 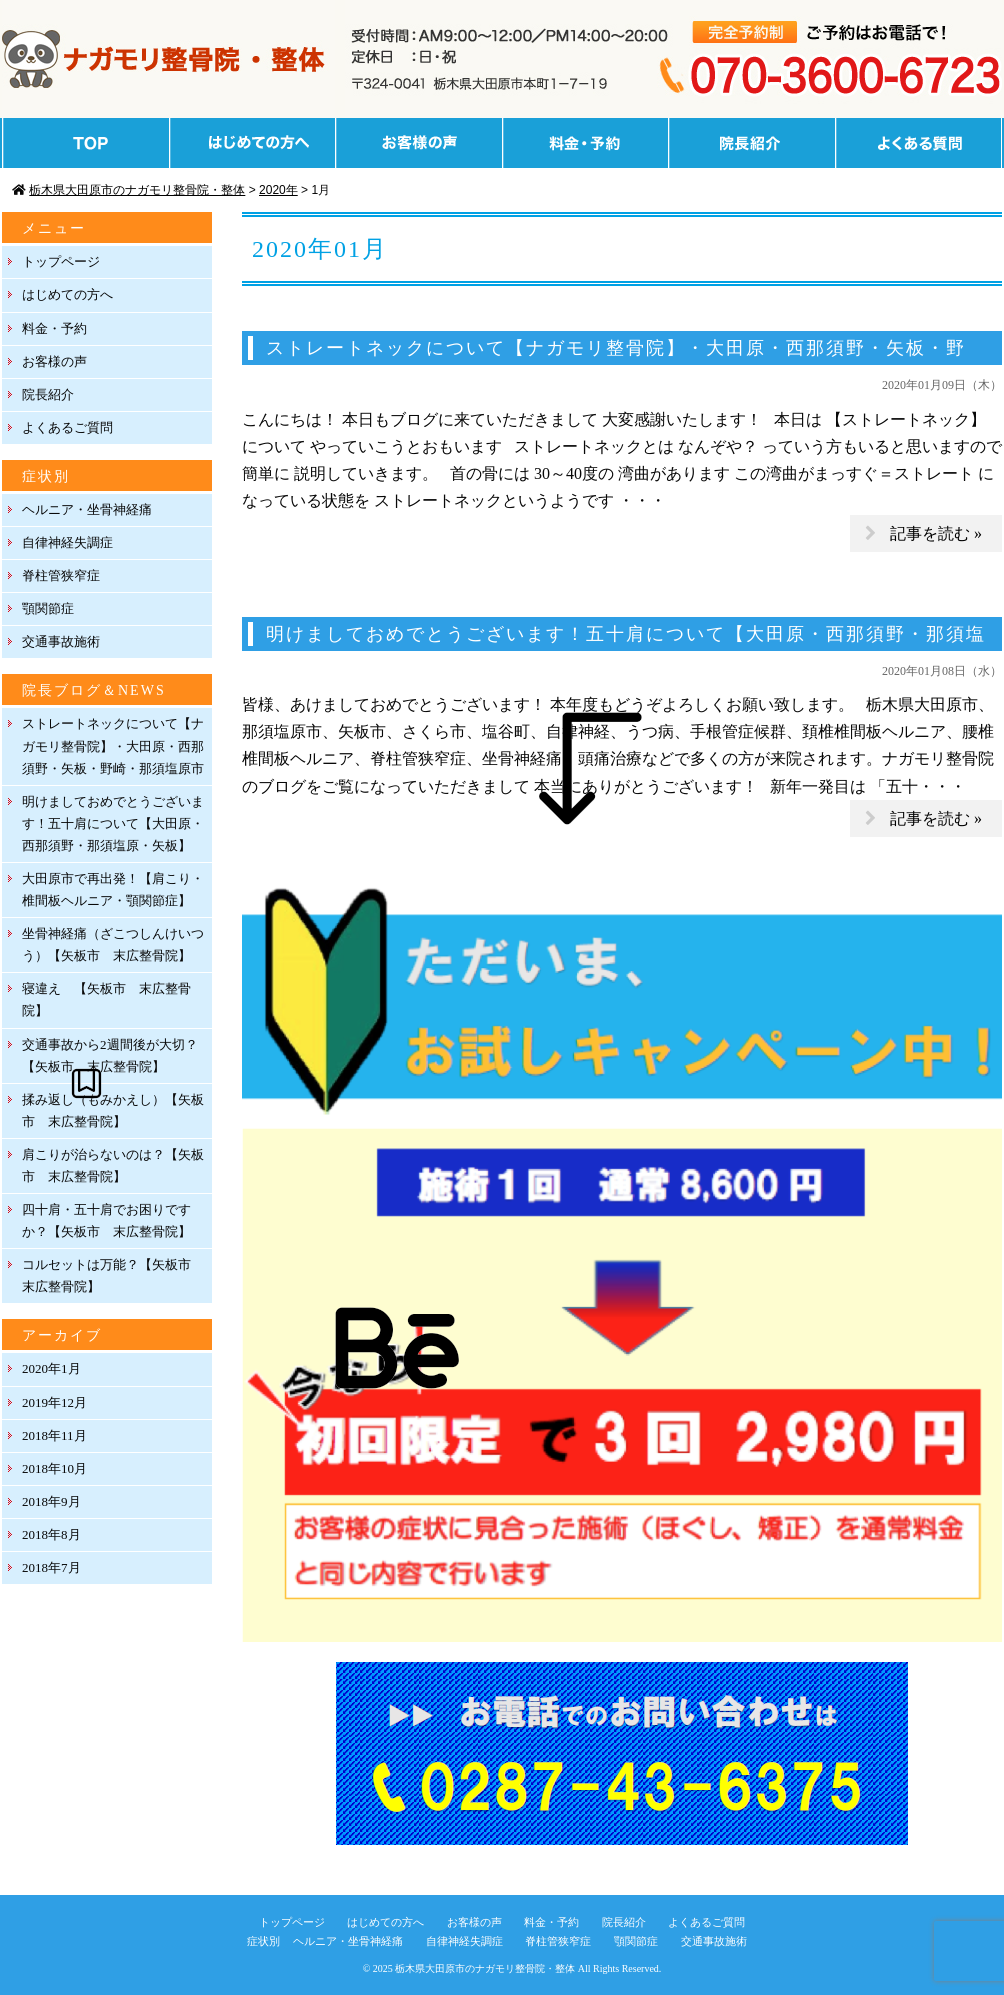 What do you see at coordinates (393, 1348) in the screenshot?
I see `link to Behance portfolio` at bounding box center [393, 1348].